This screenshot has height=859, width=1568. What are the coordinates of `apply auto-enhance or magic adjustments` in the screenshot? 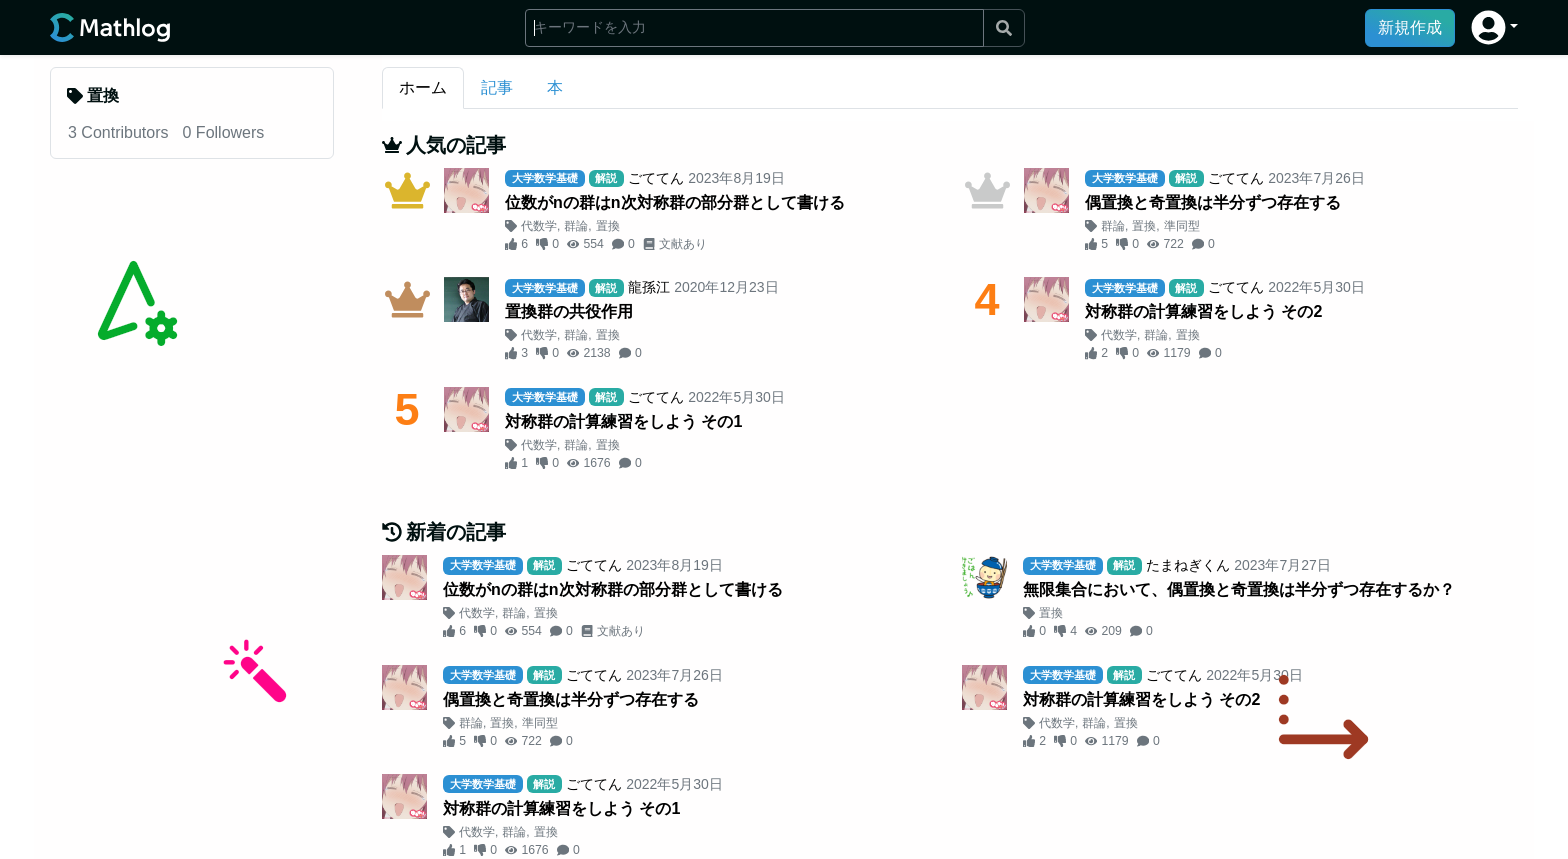 It's located at (255, 671).